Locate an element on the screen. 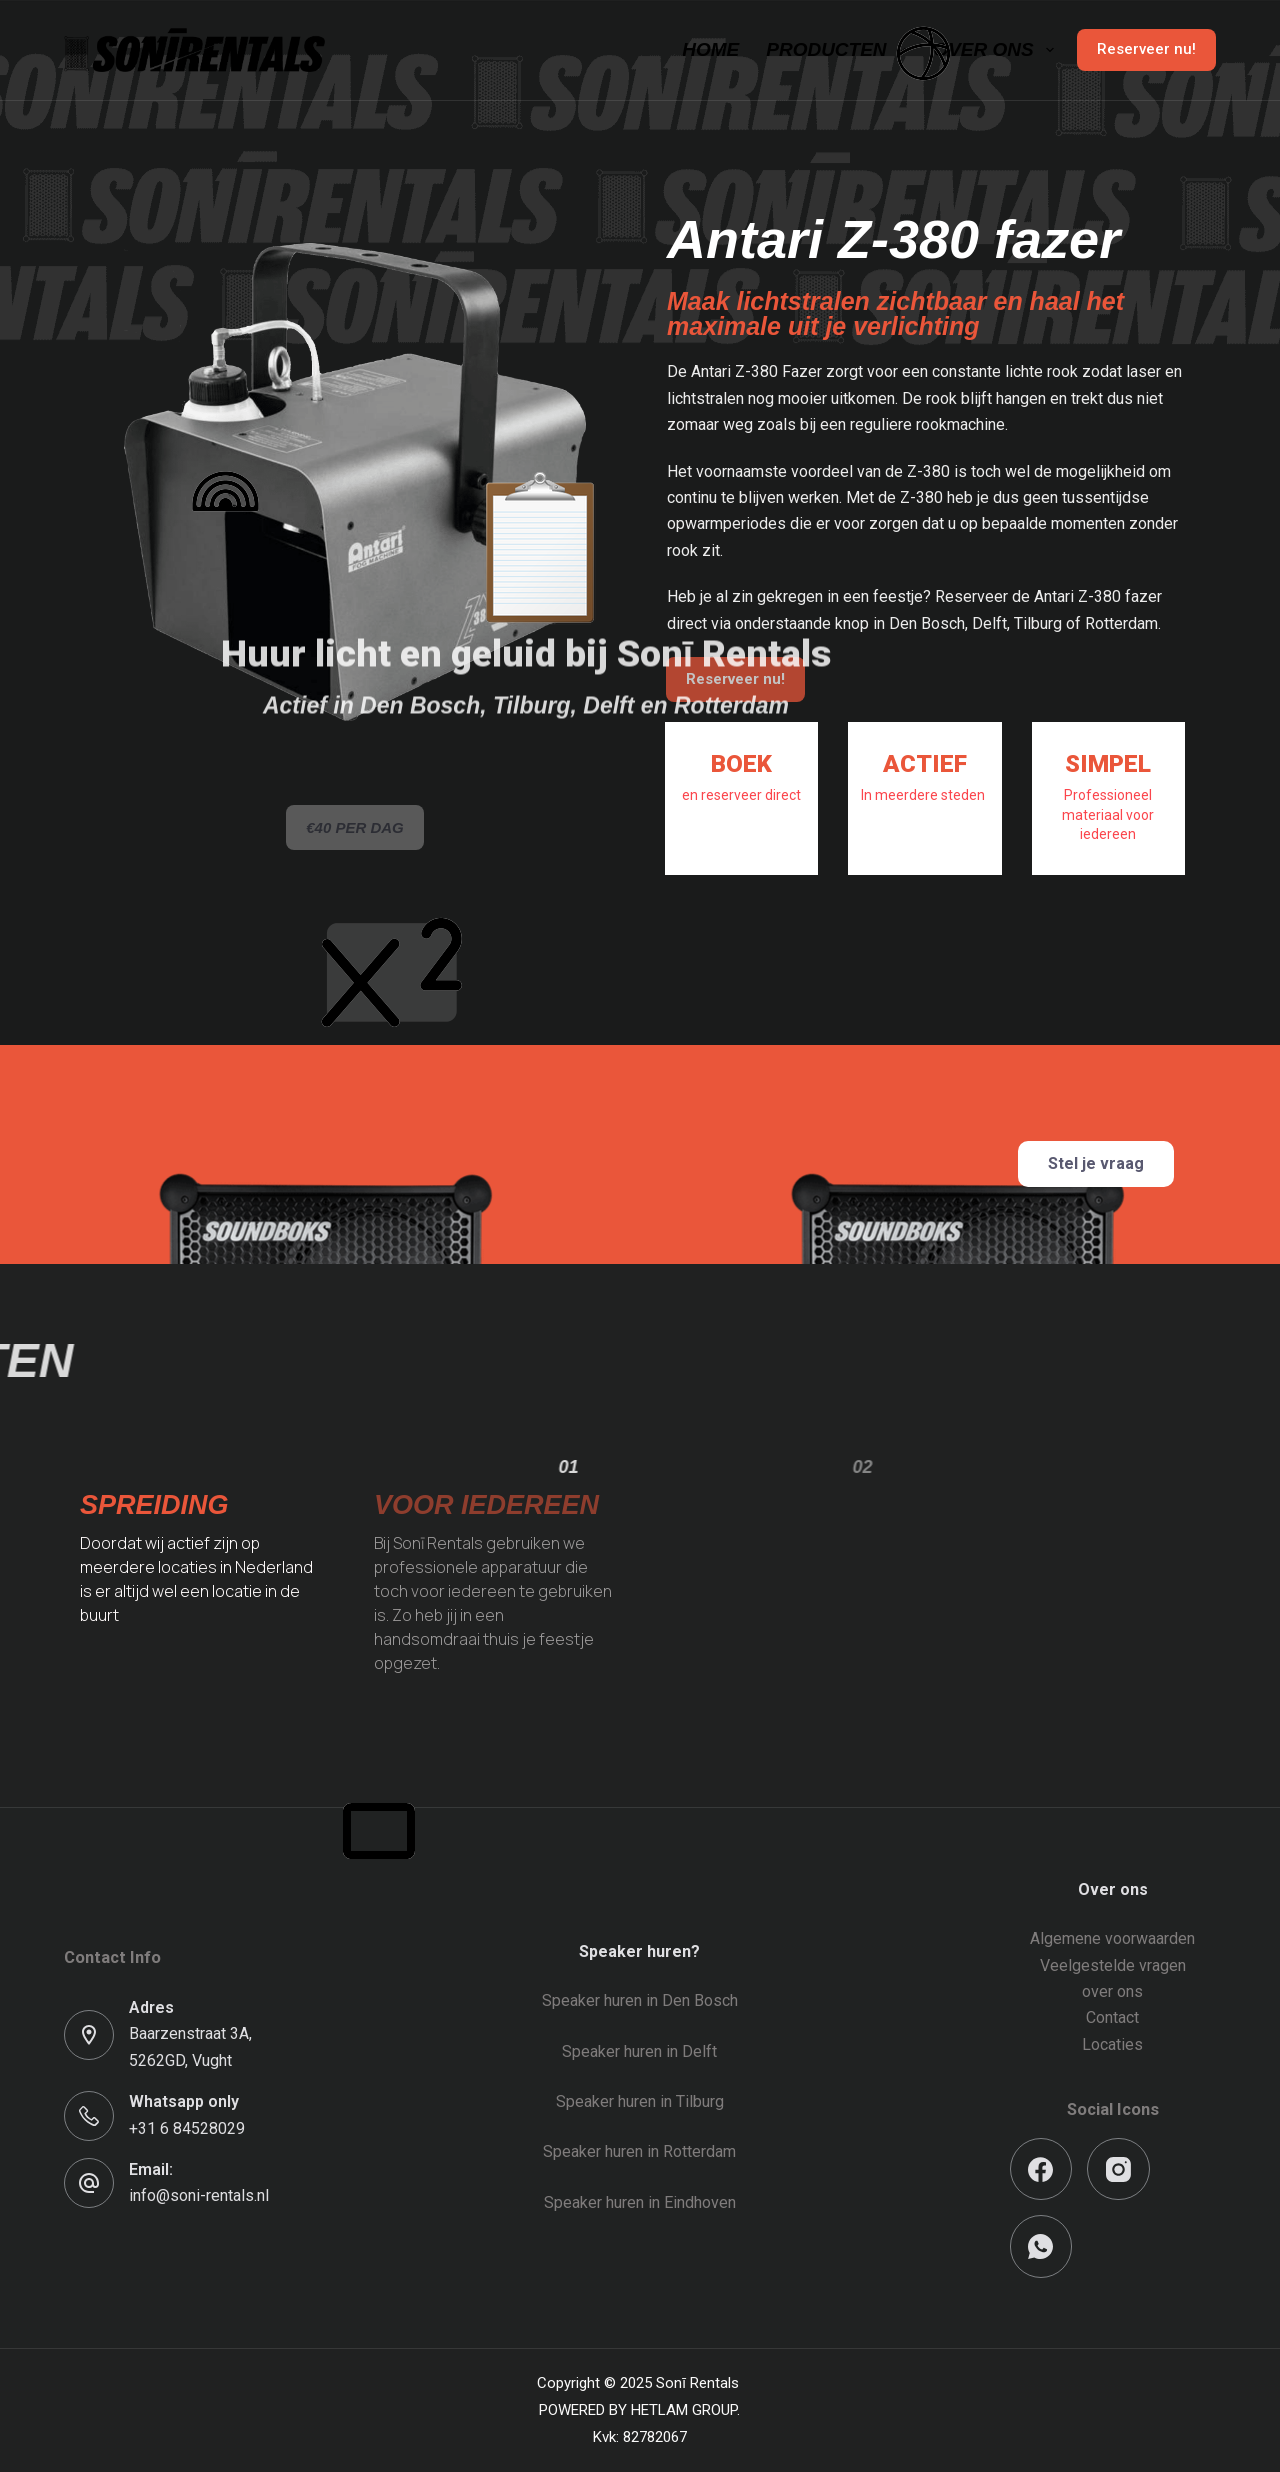 The height and width of the screenshot is (2472, 1280). indicates weather clearing or sunshine after rain is located at coordinates (225, 493).